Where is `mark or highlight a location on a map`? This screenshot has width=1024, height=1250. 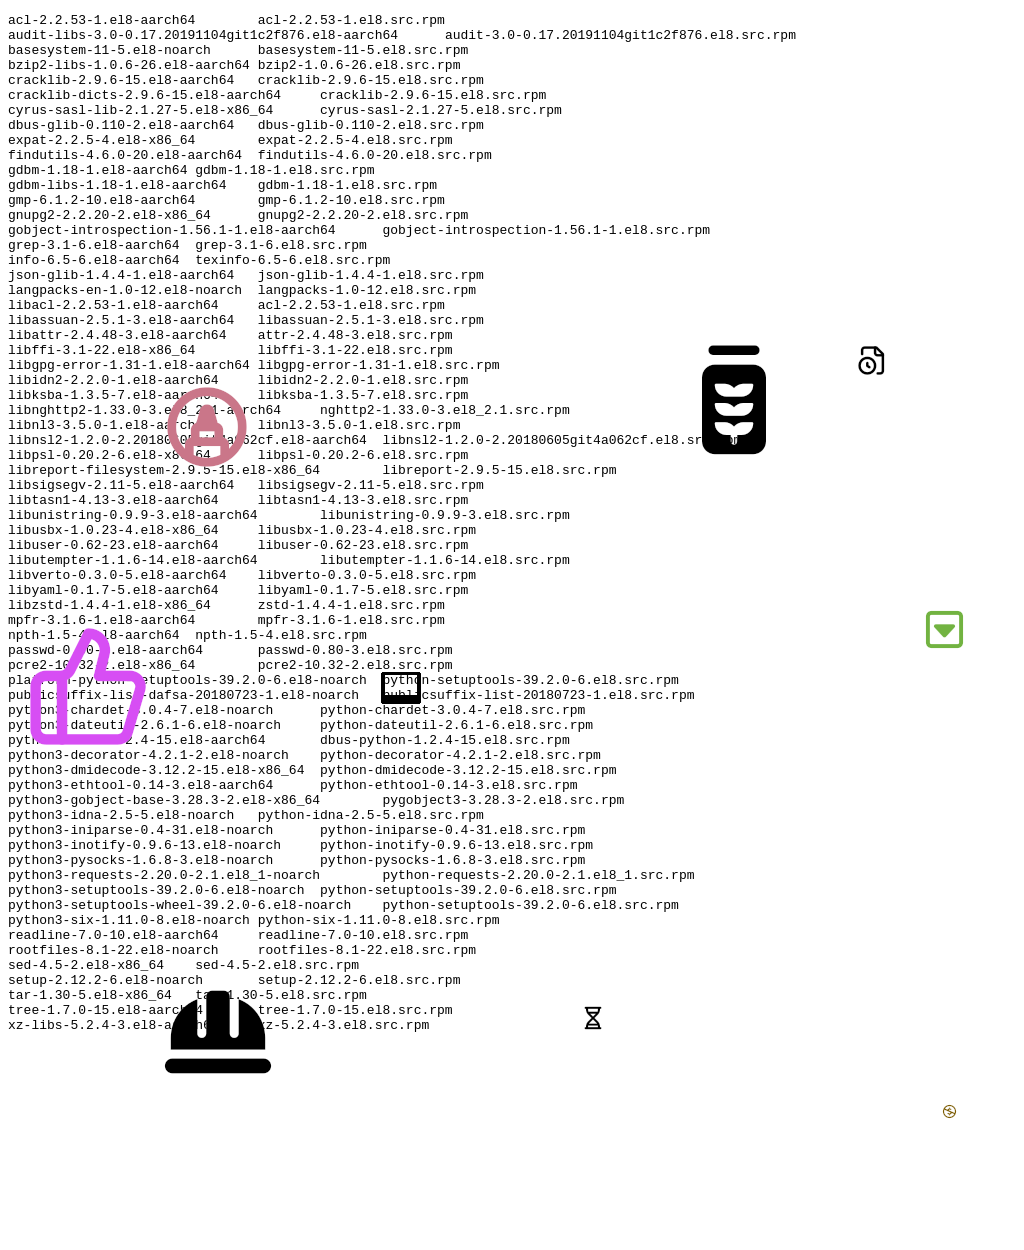 mark or highlight a location on a map is located at coordinates (207, 427).